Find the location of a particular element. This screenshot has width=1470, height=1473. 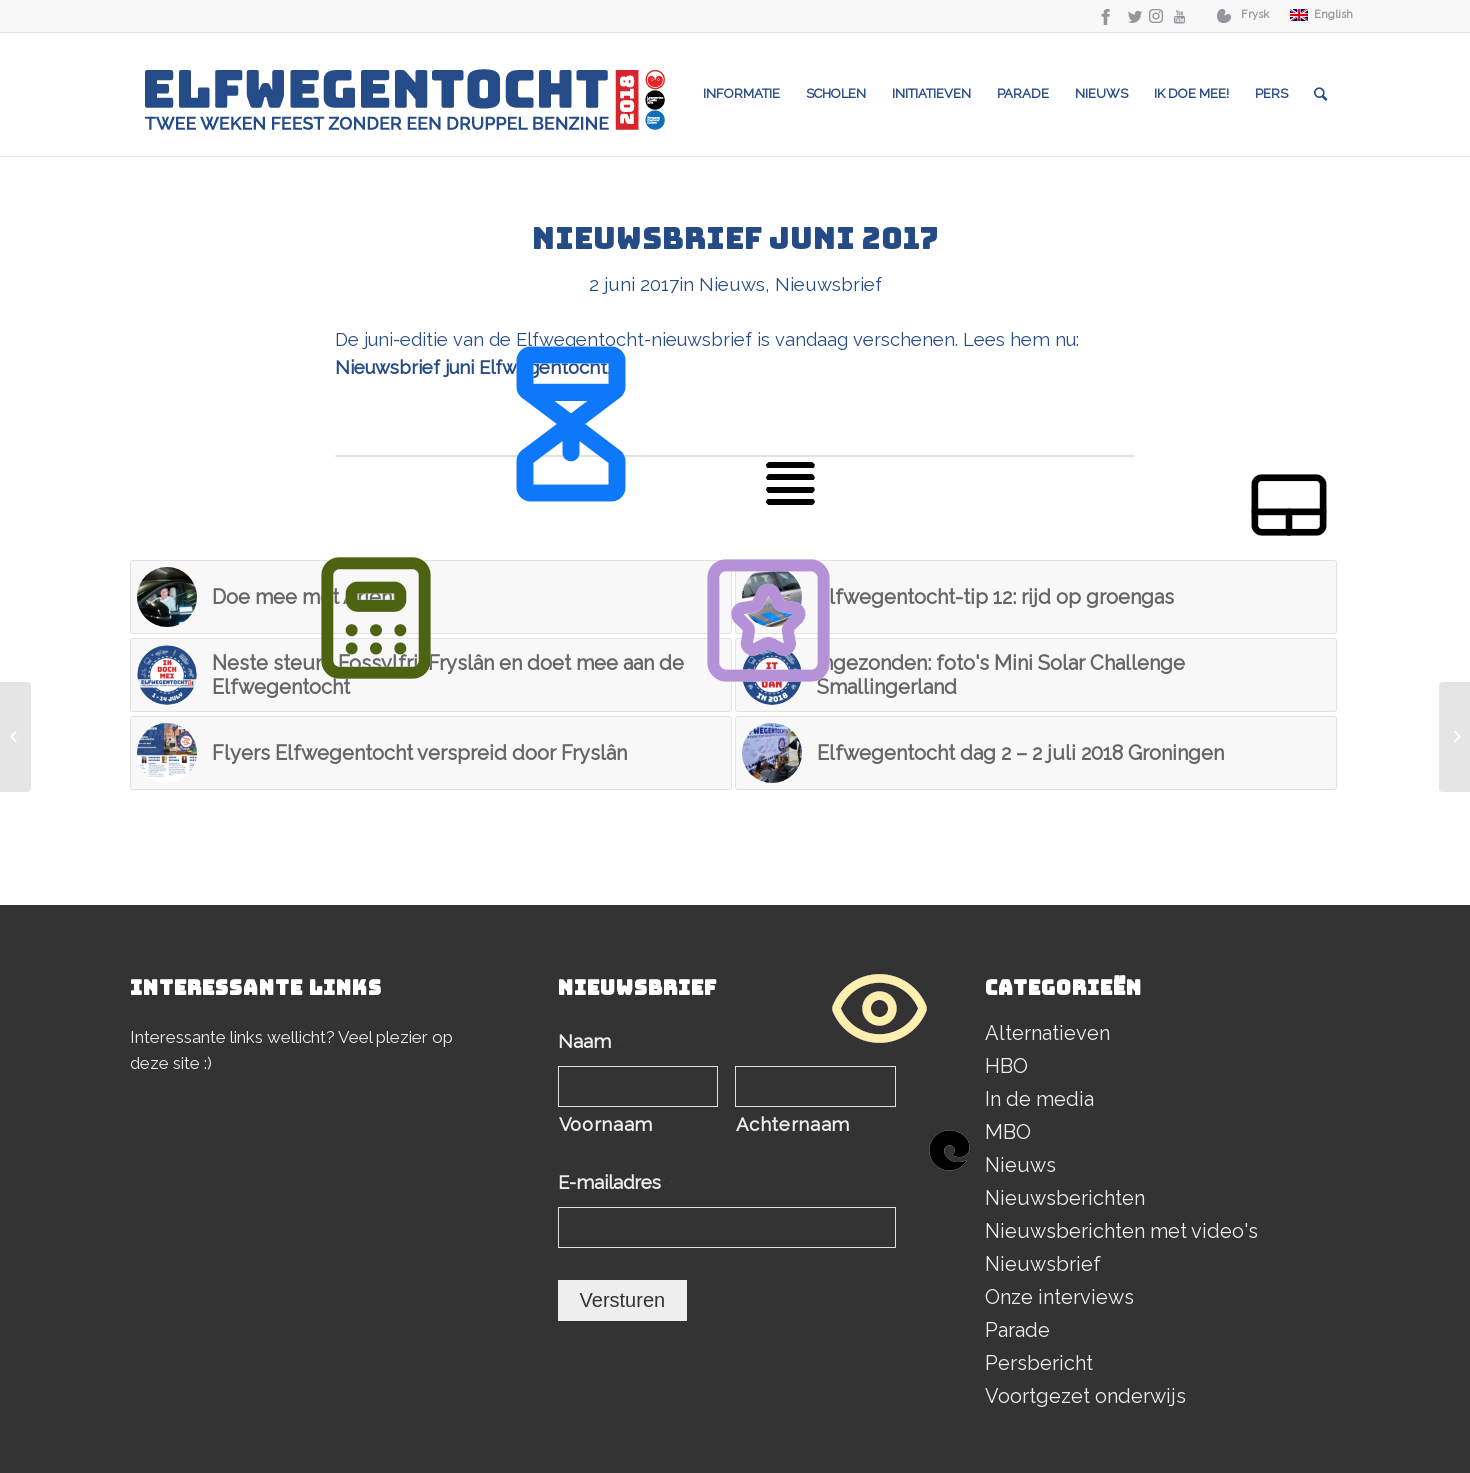

view or preview content is located at coordinates (879, 1008).